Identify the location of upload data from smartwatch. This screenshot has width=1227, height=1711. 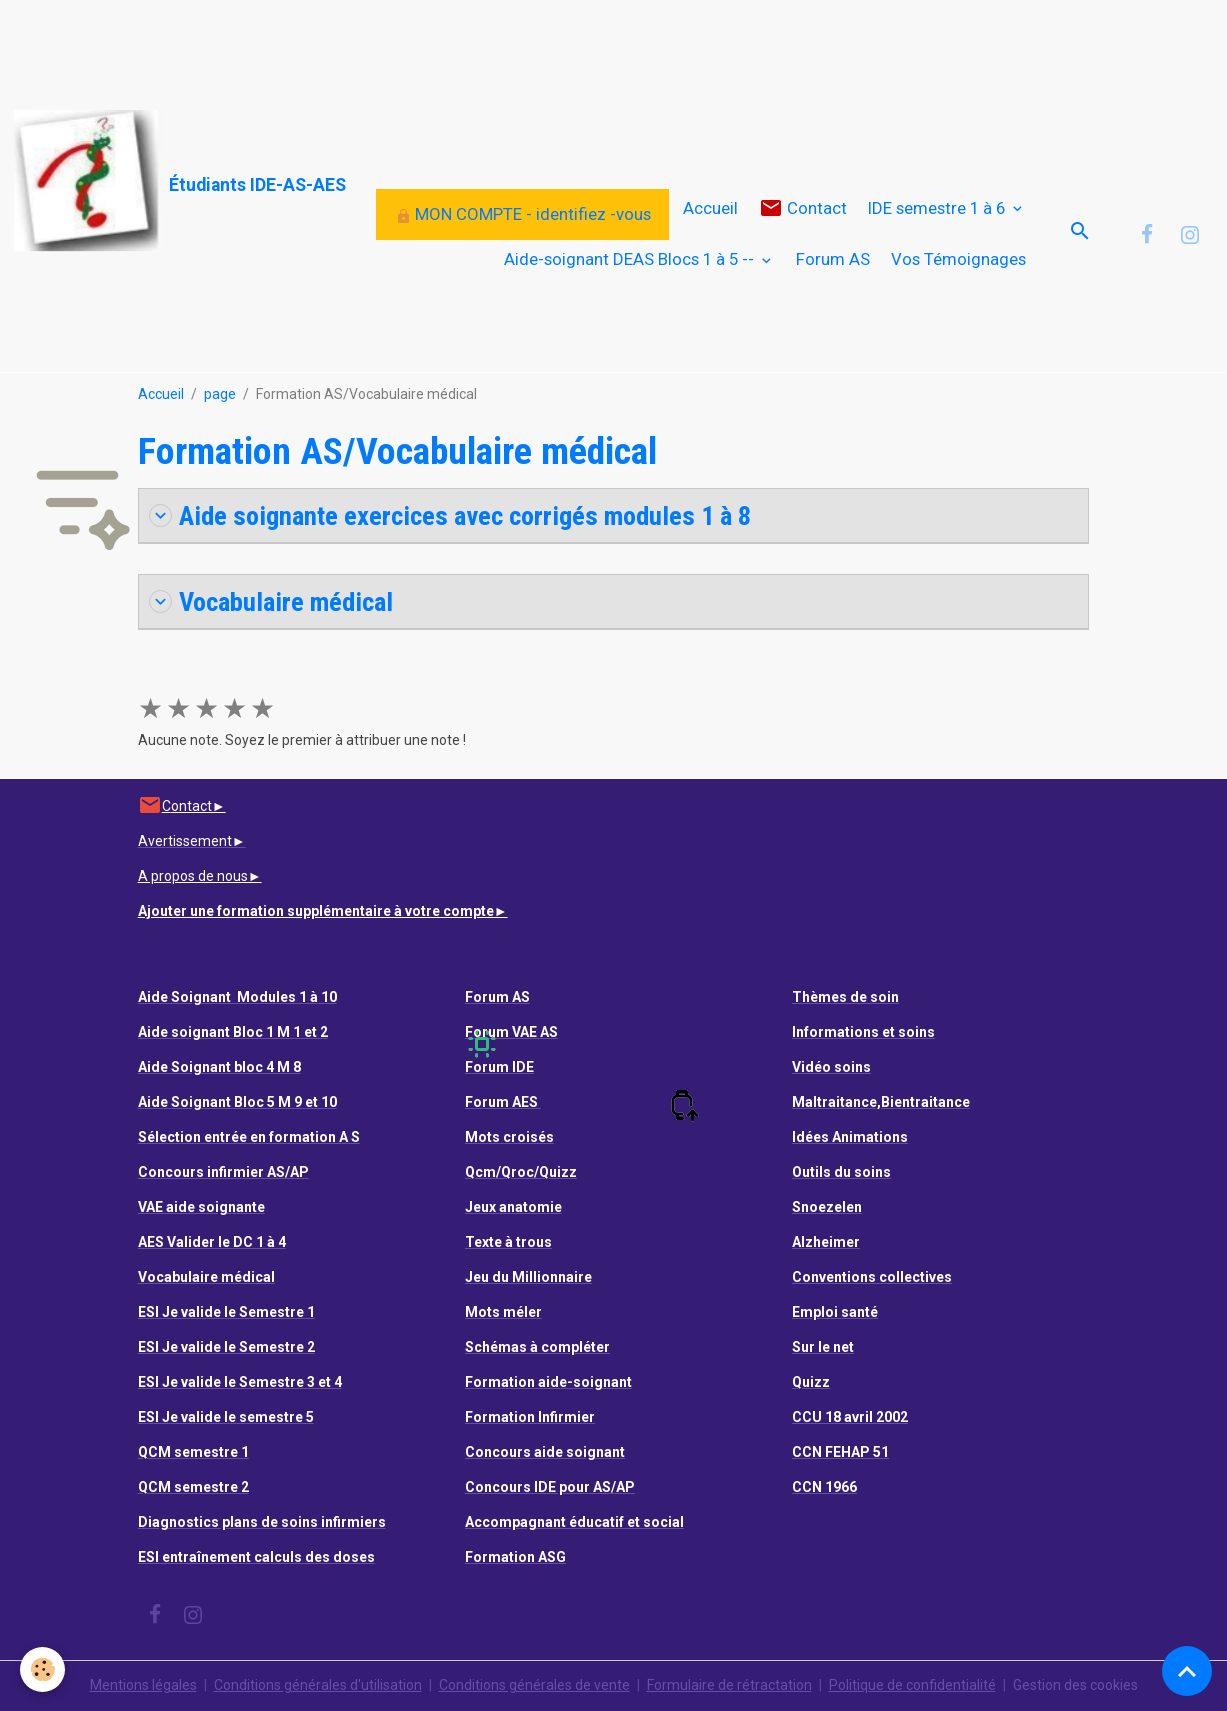
(682, 1105).